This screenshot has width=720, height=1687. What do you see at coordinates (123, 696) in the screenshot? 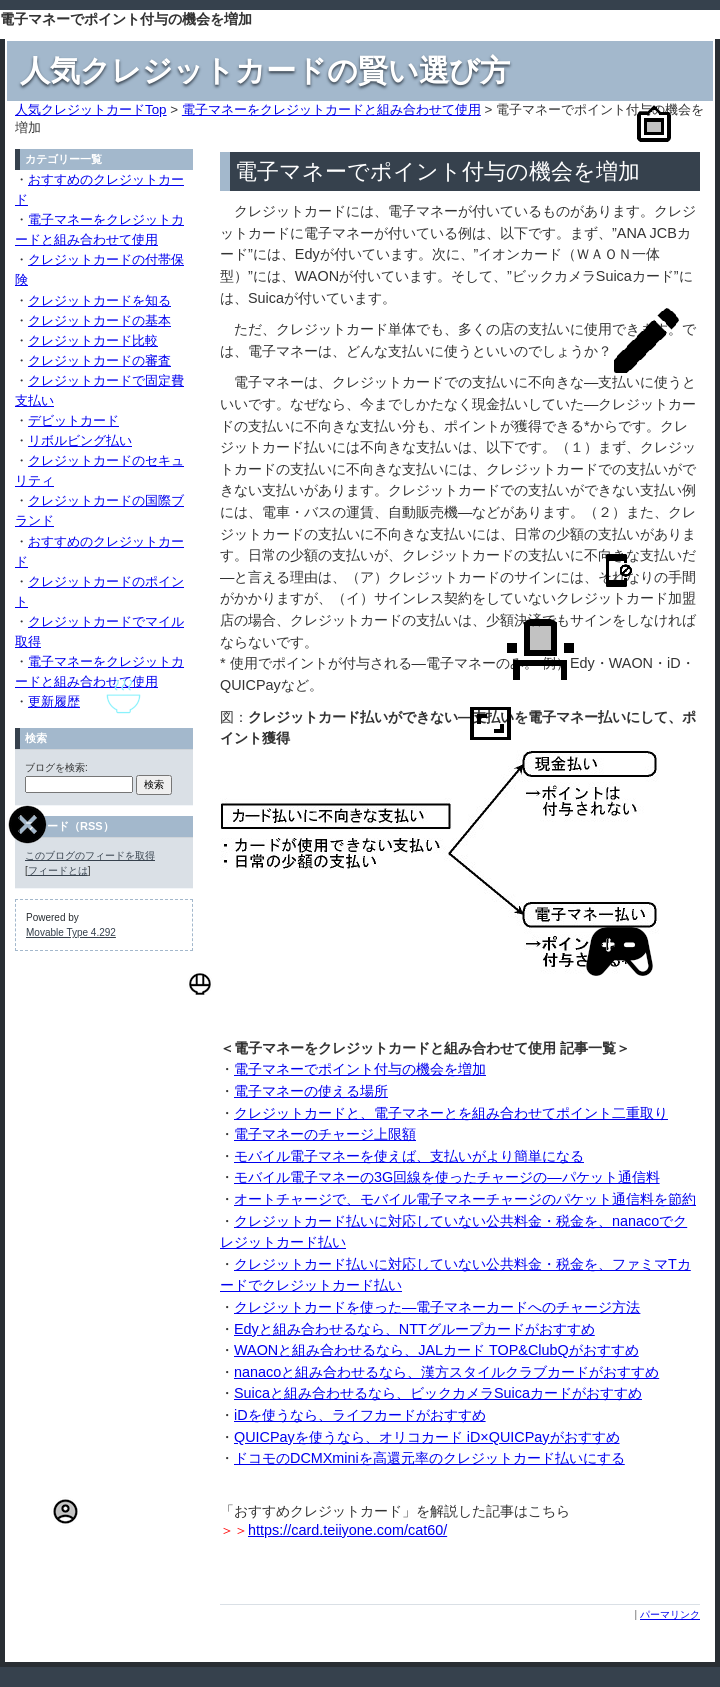
I see `view hot food or soup options` at bounding box center [123, 696].